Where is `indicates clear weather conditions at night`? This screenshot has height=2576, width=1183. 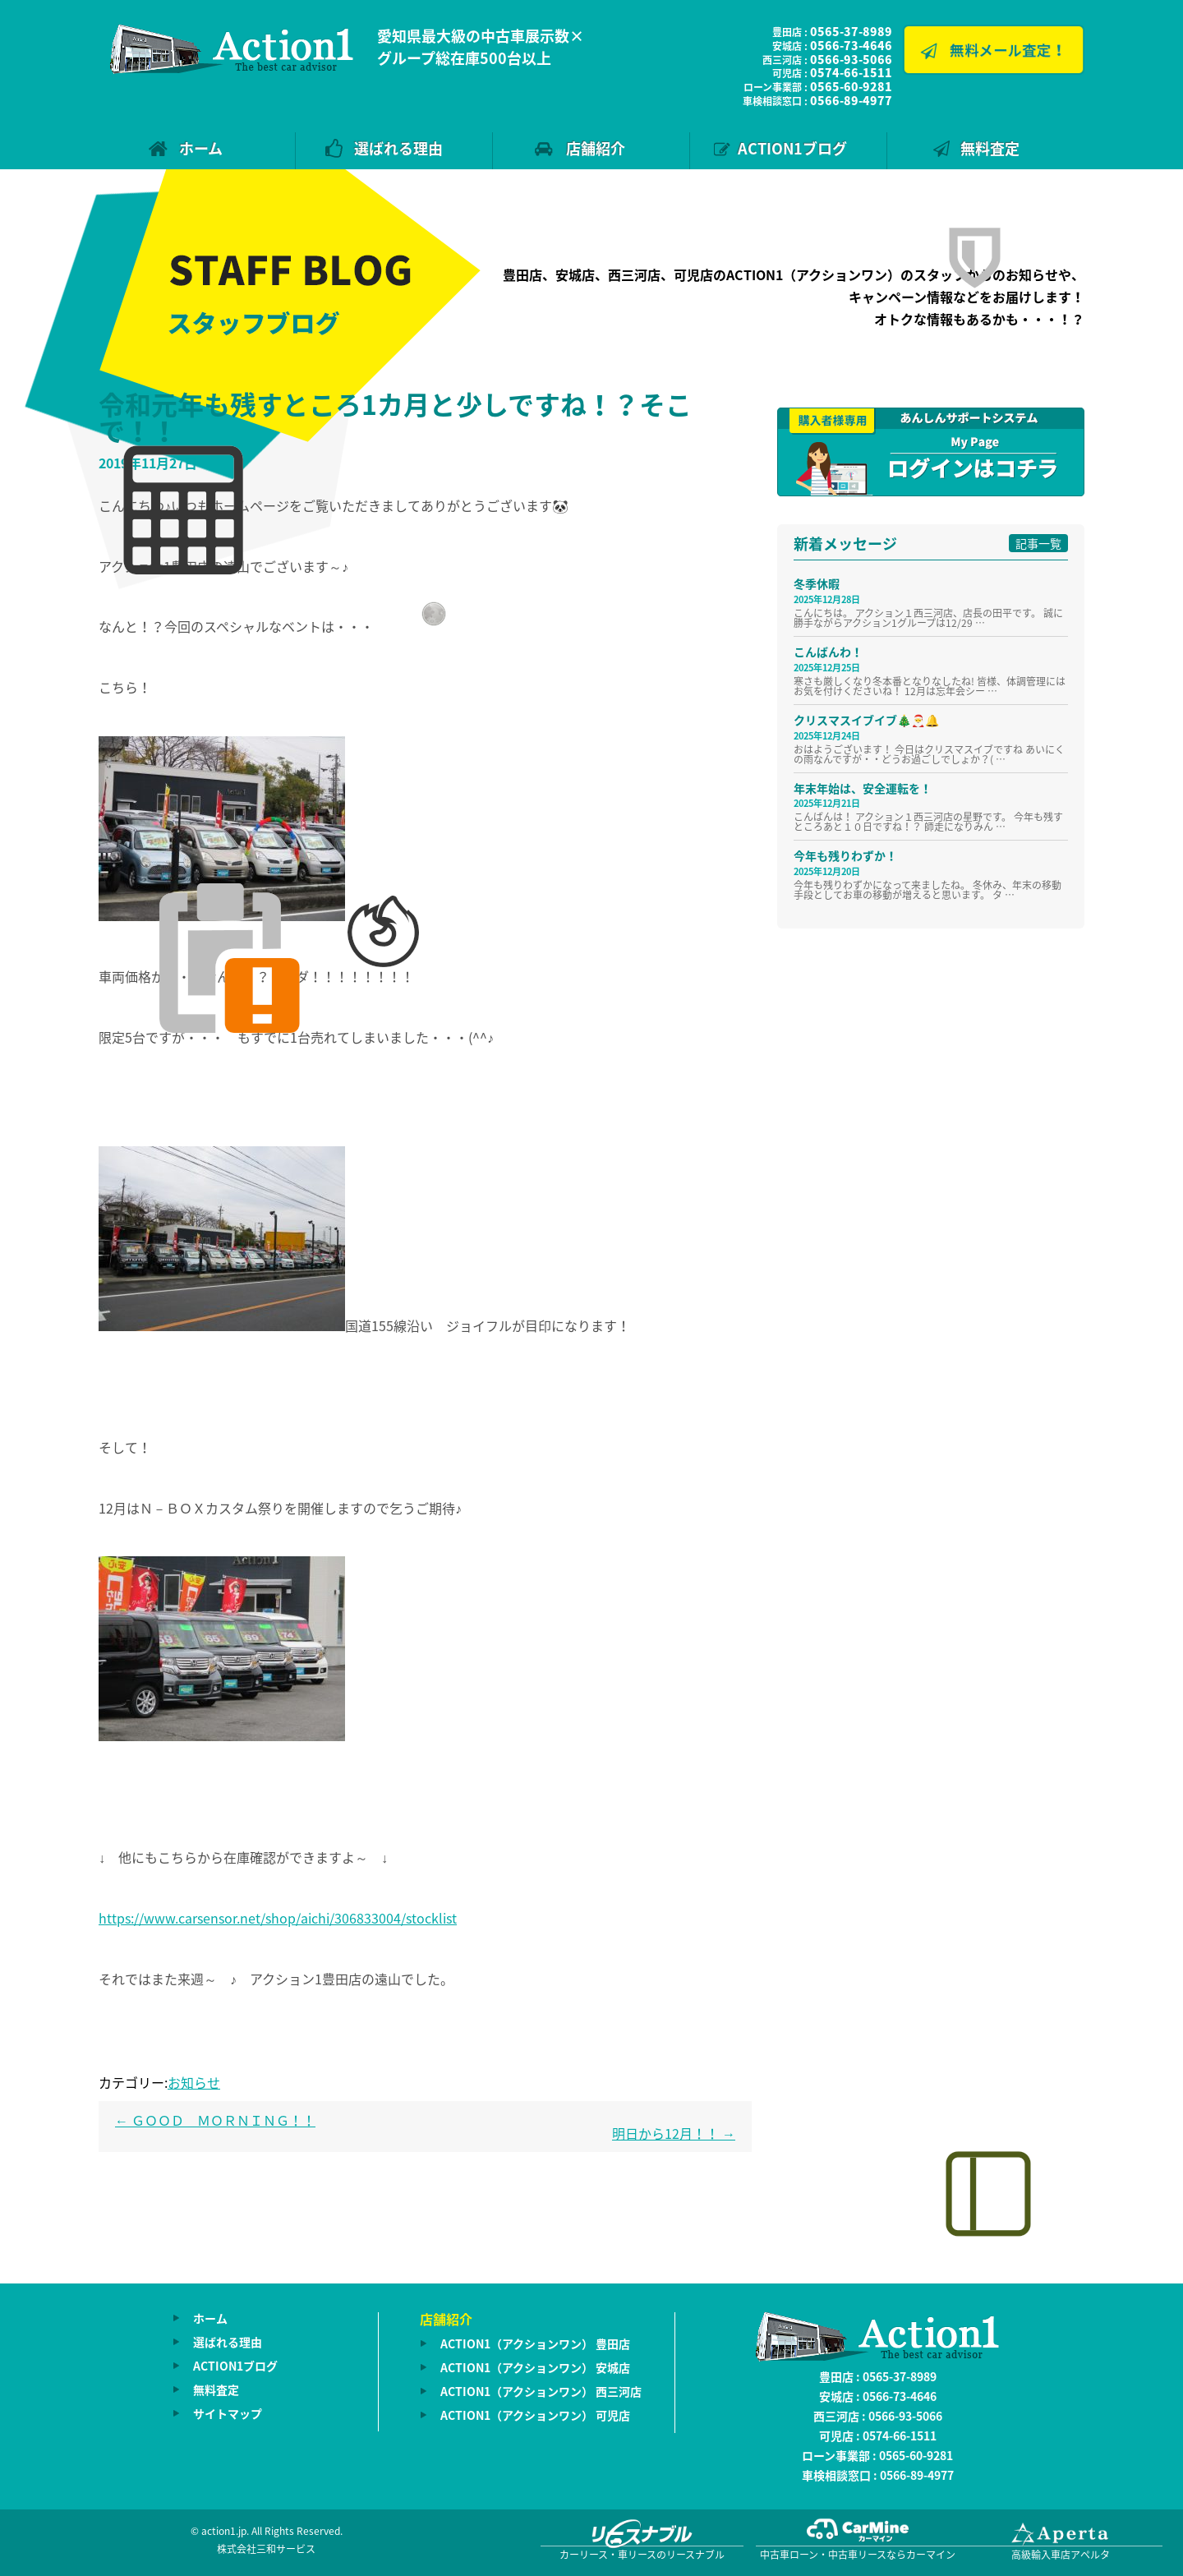
indicates clear weather conditions at night is located at coordinates (434, 614).